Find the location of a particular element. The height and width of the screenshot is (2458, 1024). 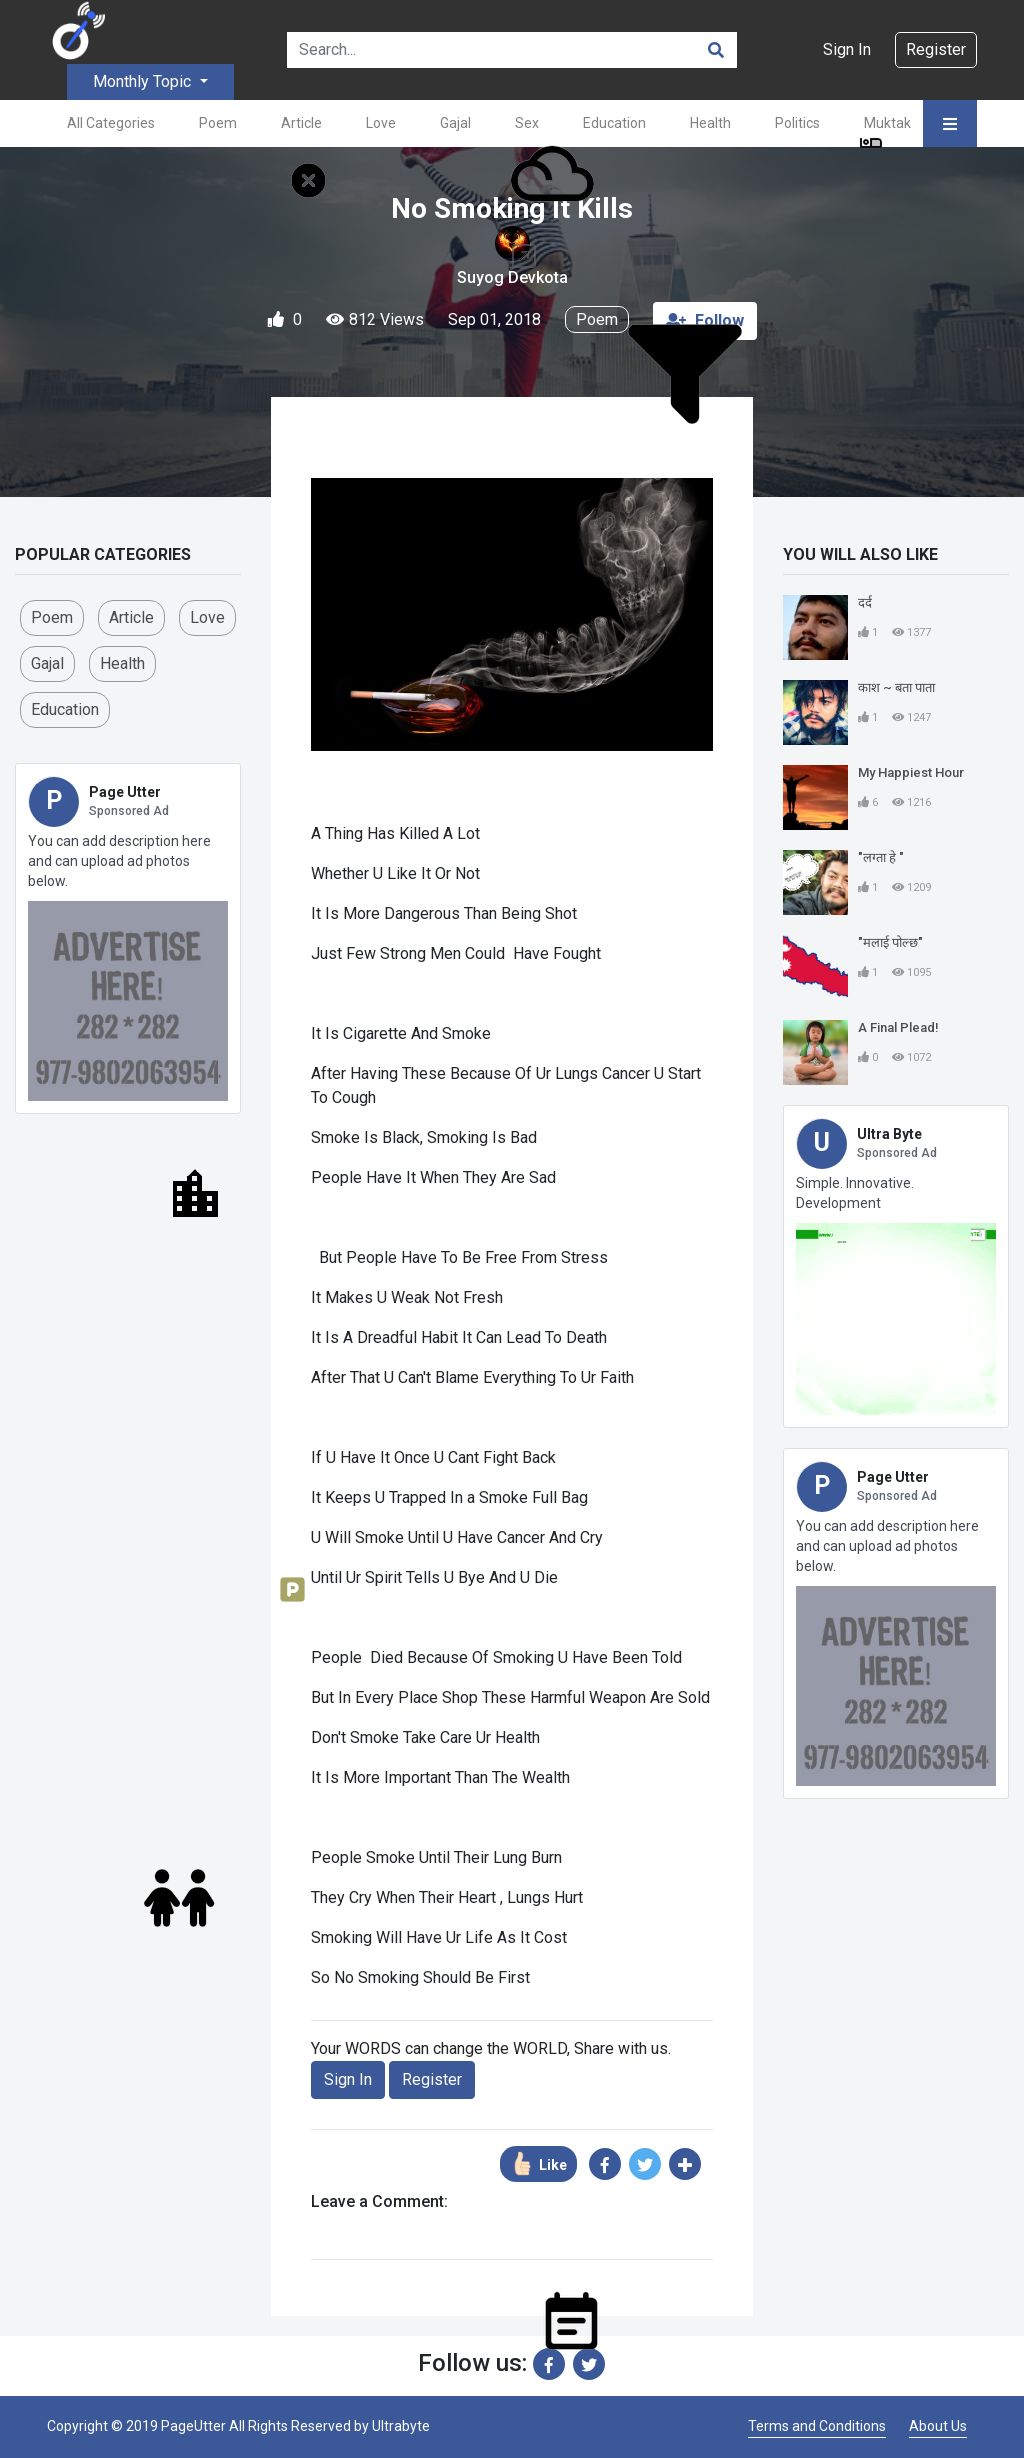

find nearby parking locations is located at coordinates (292, 1589).